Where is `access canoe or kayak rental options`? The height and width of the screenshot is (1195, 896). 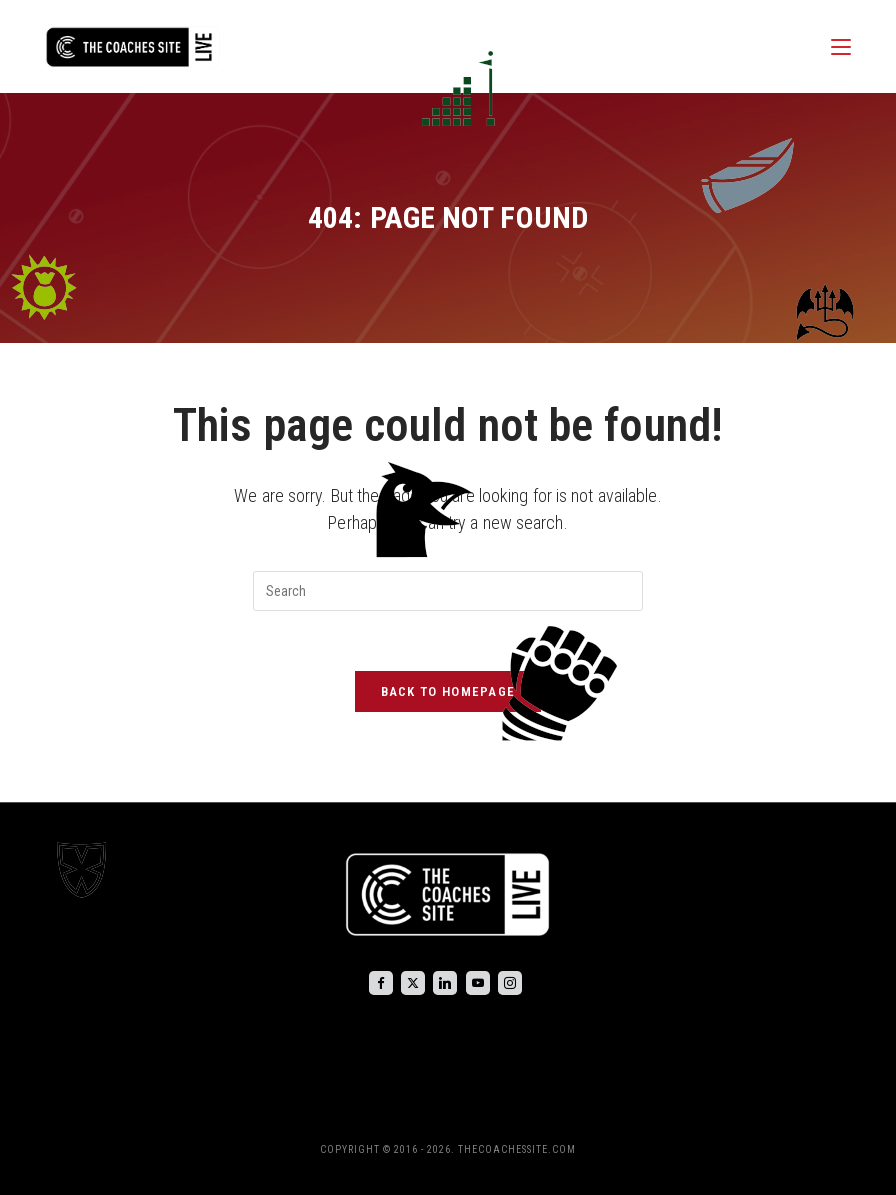 access canoe or kayak rental options is located at coordinates (747, 175).